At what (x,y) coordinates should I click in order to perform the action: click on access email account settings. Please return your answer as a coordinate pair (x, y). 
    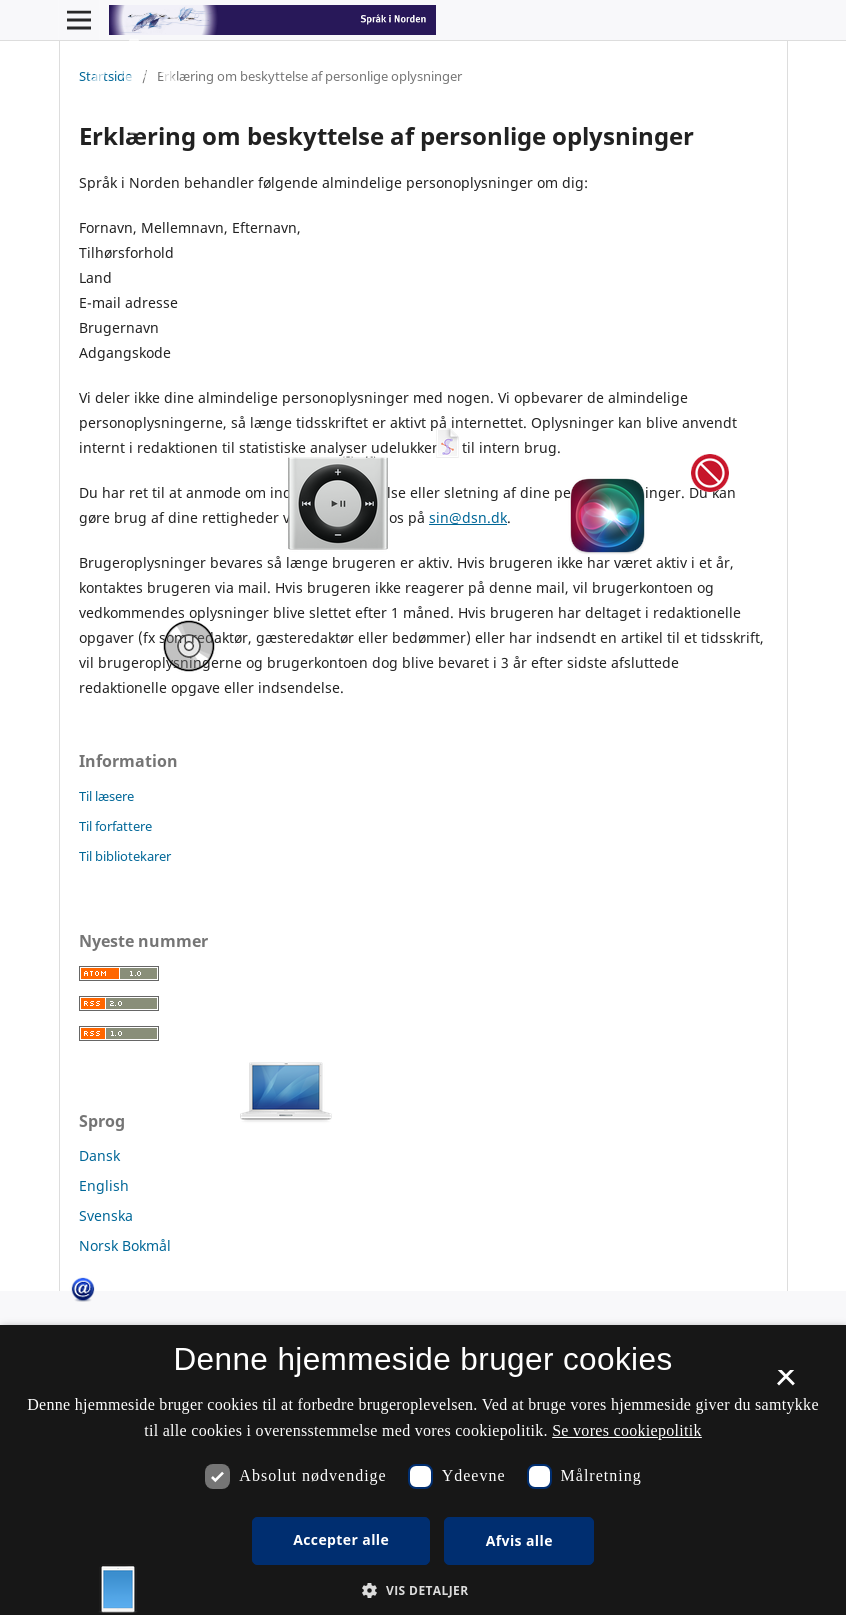
    Looking at the image, I should click on (82, 1288).